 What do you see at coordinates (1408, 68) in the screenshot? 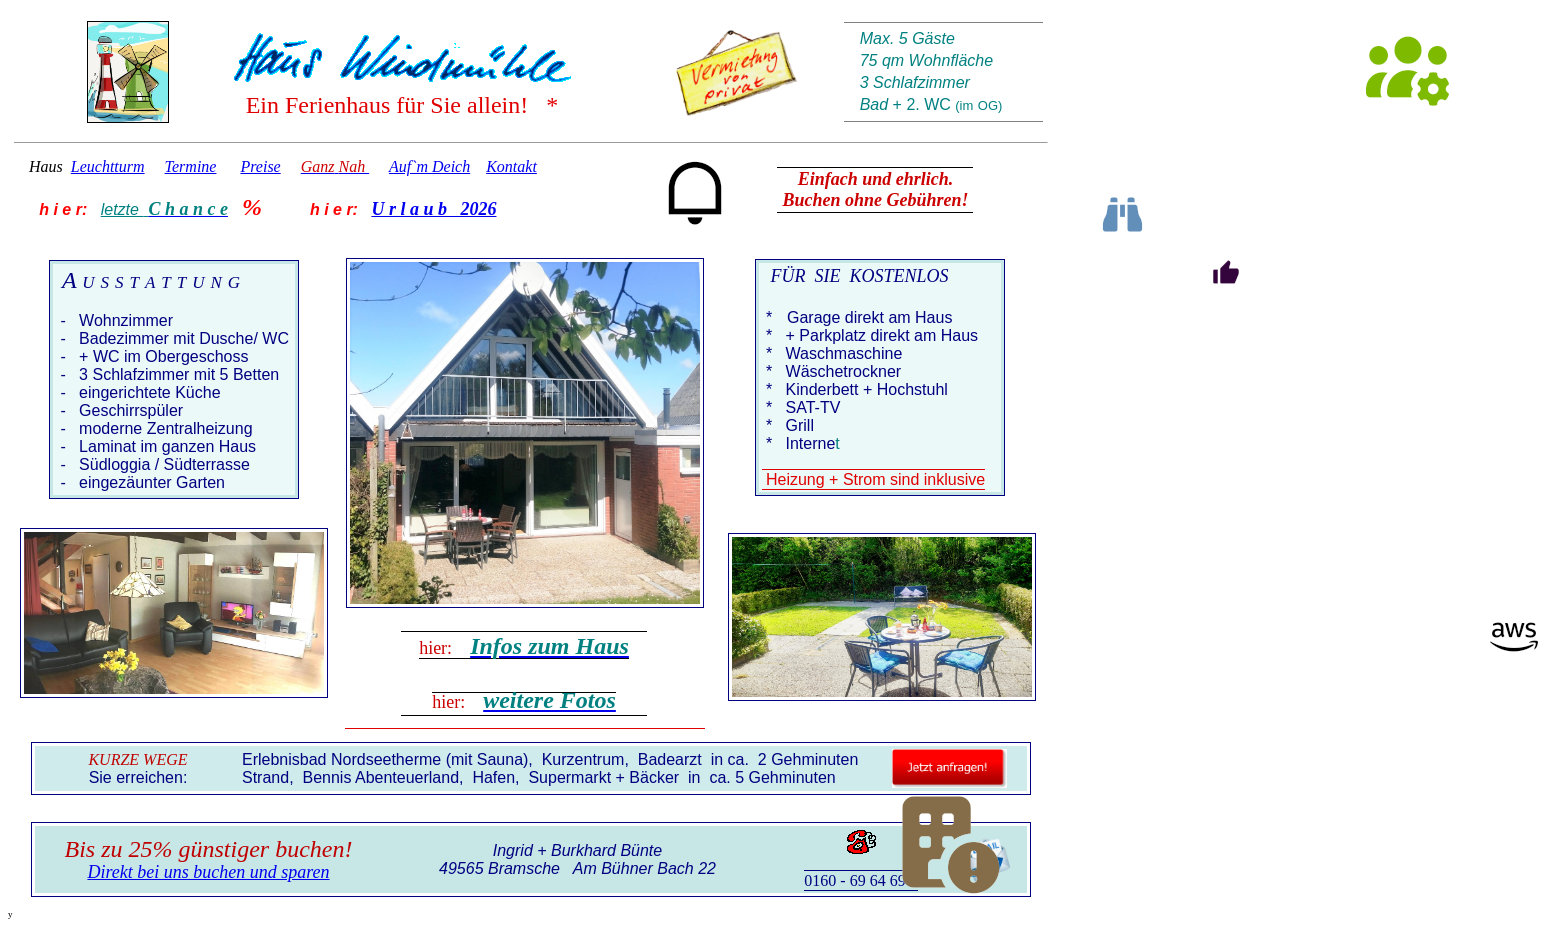
I see `manage user settings and permissions` at bounding box center [1408, 68].